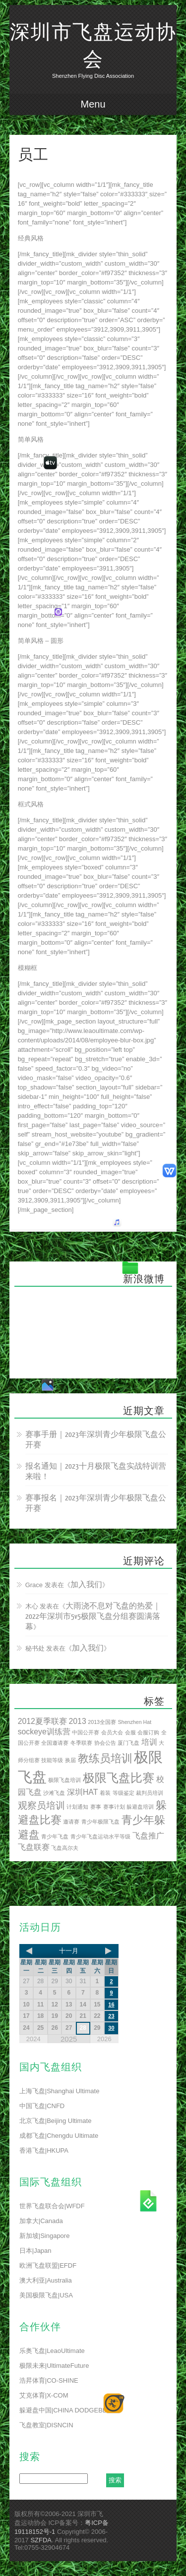 This screenshot has height=2576, width=186. I want to click on open WPS Office application, so click(169, 1170).